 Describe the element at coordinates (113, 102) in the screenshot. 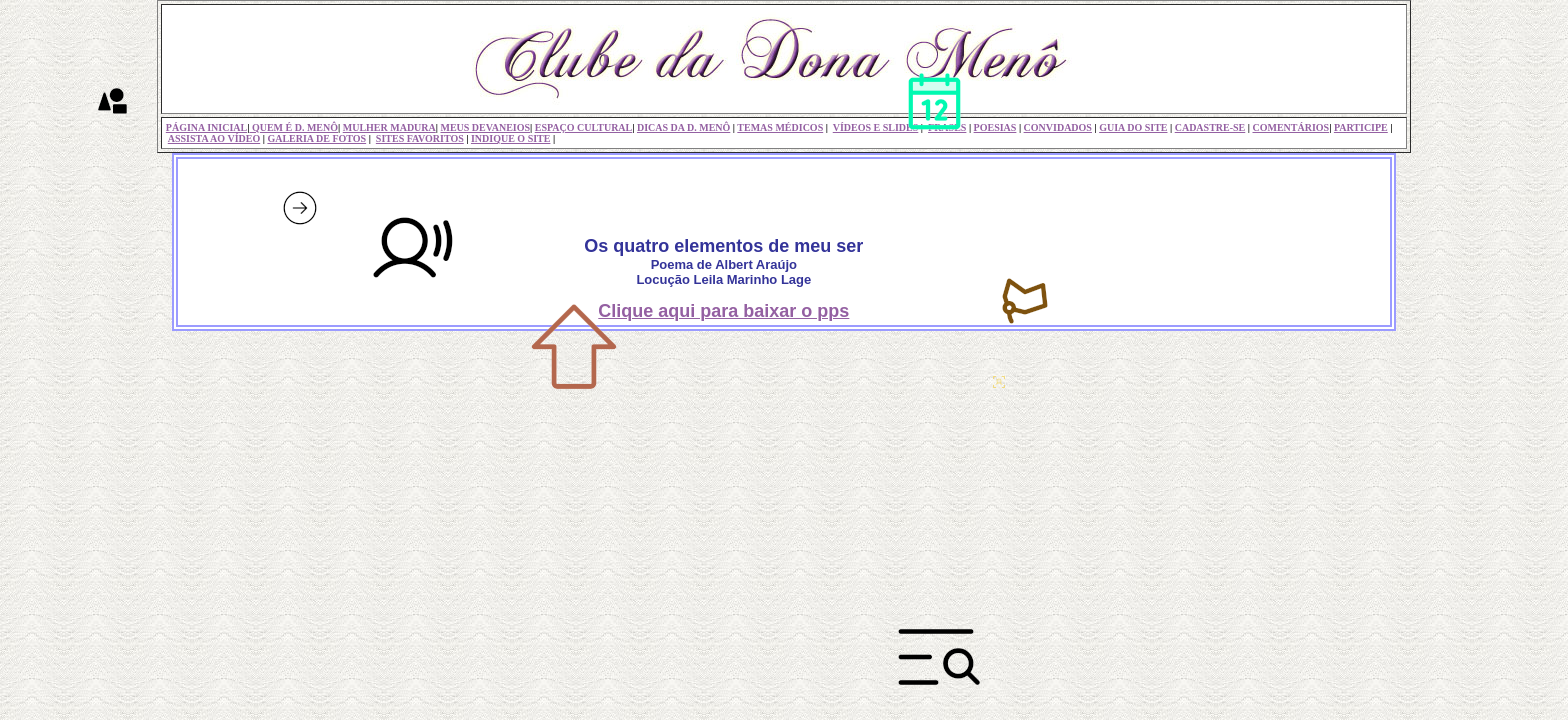

I see `access shape tools or drawing options` at that location.